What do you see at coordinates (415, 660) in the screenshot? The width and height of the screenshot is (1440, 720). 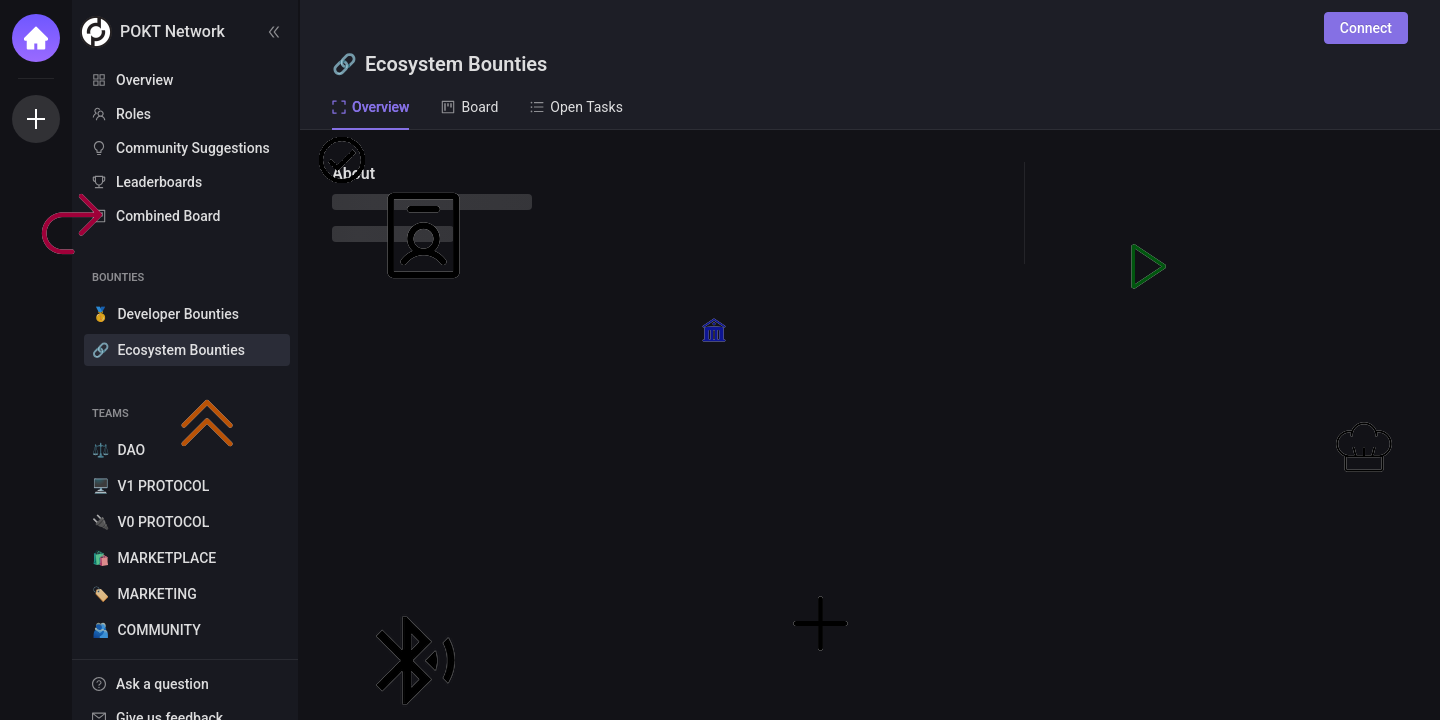 I see `searching for nearby bluetooth devices` at bounding box center [415, 660].